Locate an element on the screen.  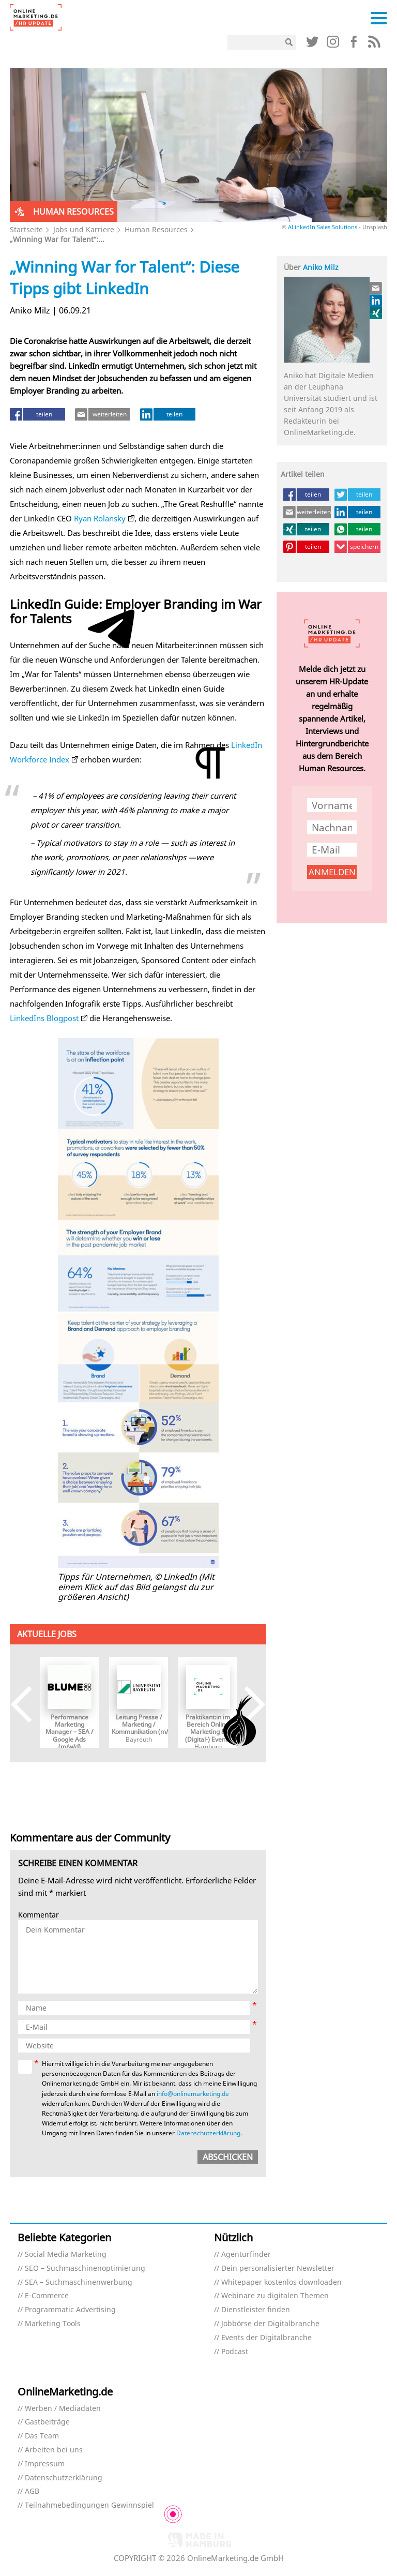
KDE Neon Linux distribution logo is located at coordinates (173, 2514).